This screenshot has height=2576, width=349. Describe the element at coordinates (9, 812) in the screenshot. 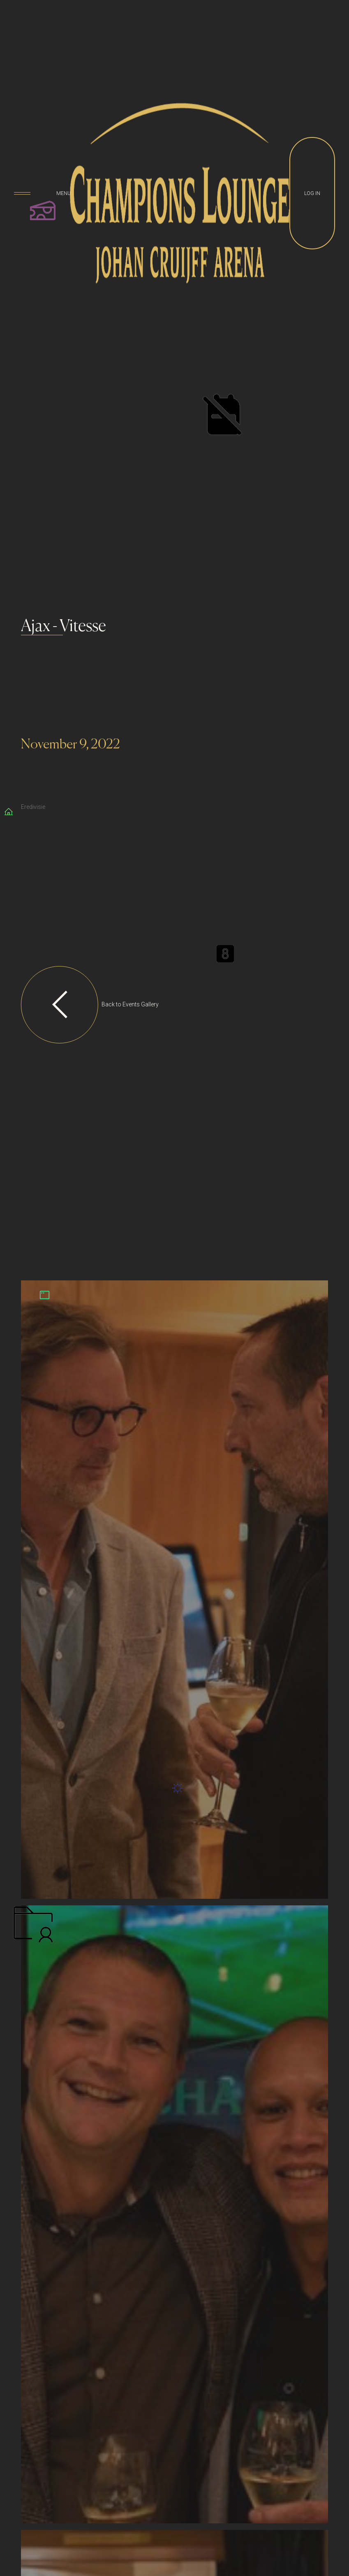

I see `navigate to home screen` at that location.